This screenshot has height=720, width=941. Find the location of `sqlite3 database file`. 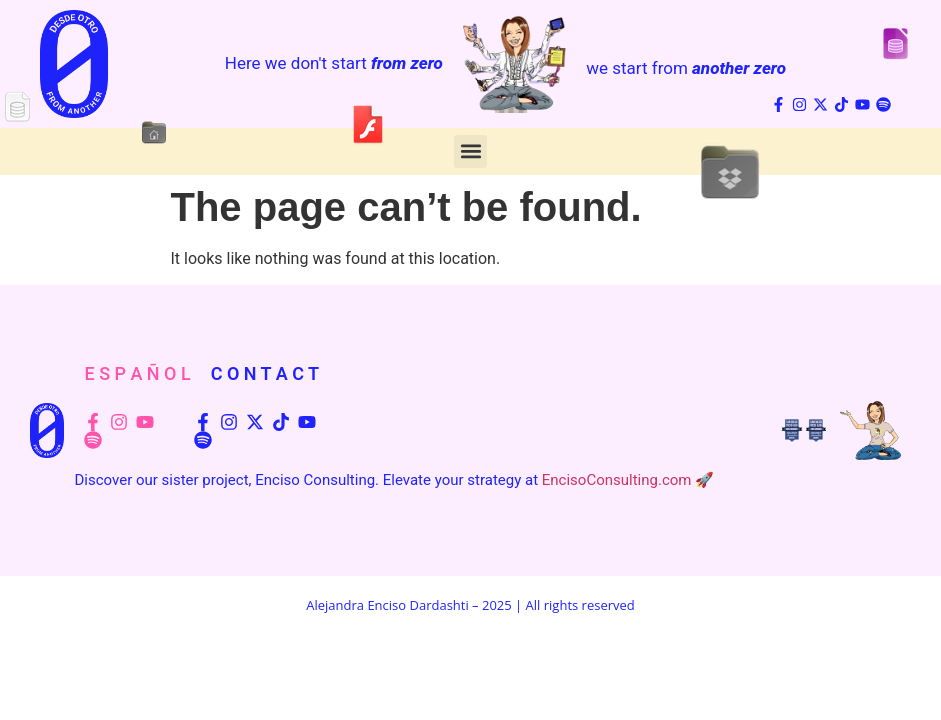

sqlite3 database file is located at coordinates (17, 106).